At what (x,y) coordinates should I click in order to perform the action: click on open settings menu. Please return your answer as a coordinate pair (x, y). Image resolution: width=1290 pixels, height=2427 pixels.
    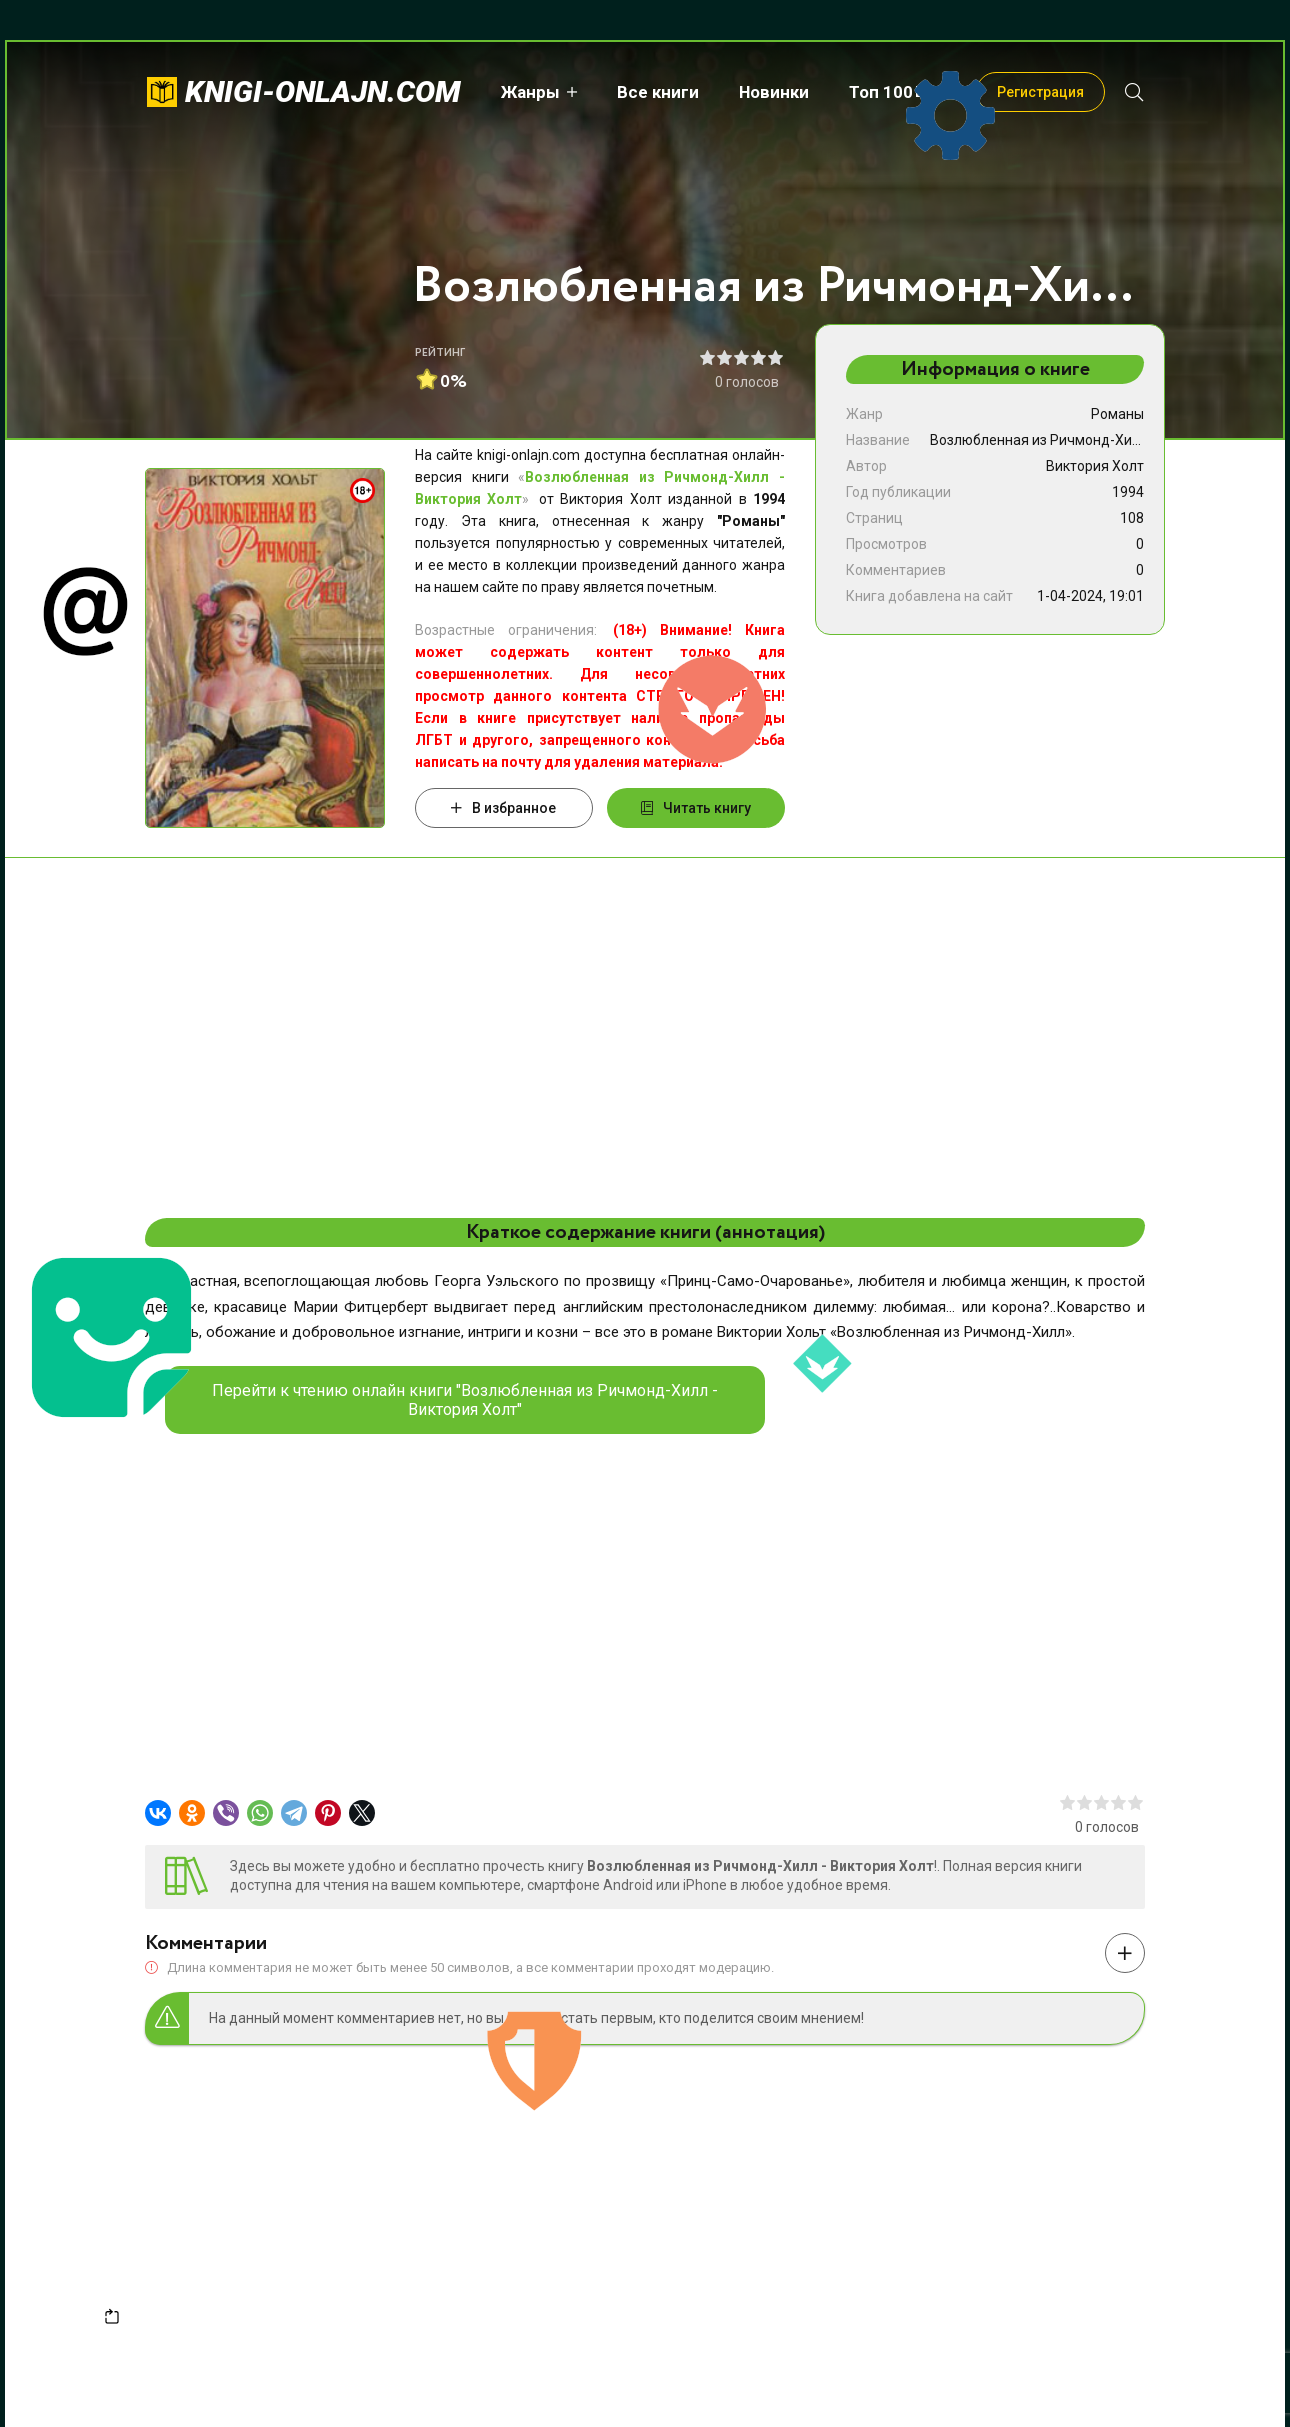
    Looking at the image, I should click on (950, 115).